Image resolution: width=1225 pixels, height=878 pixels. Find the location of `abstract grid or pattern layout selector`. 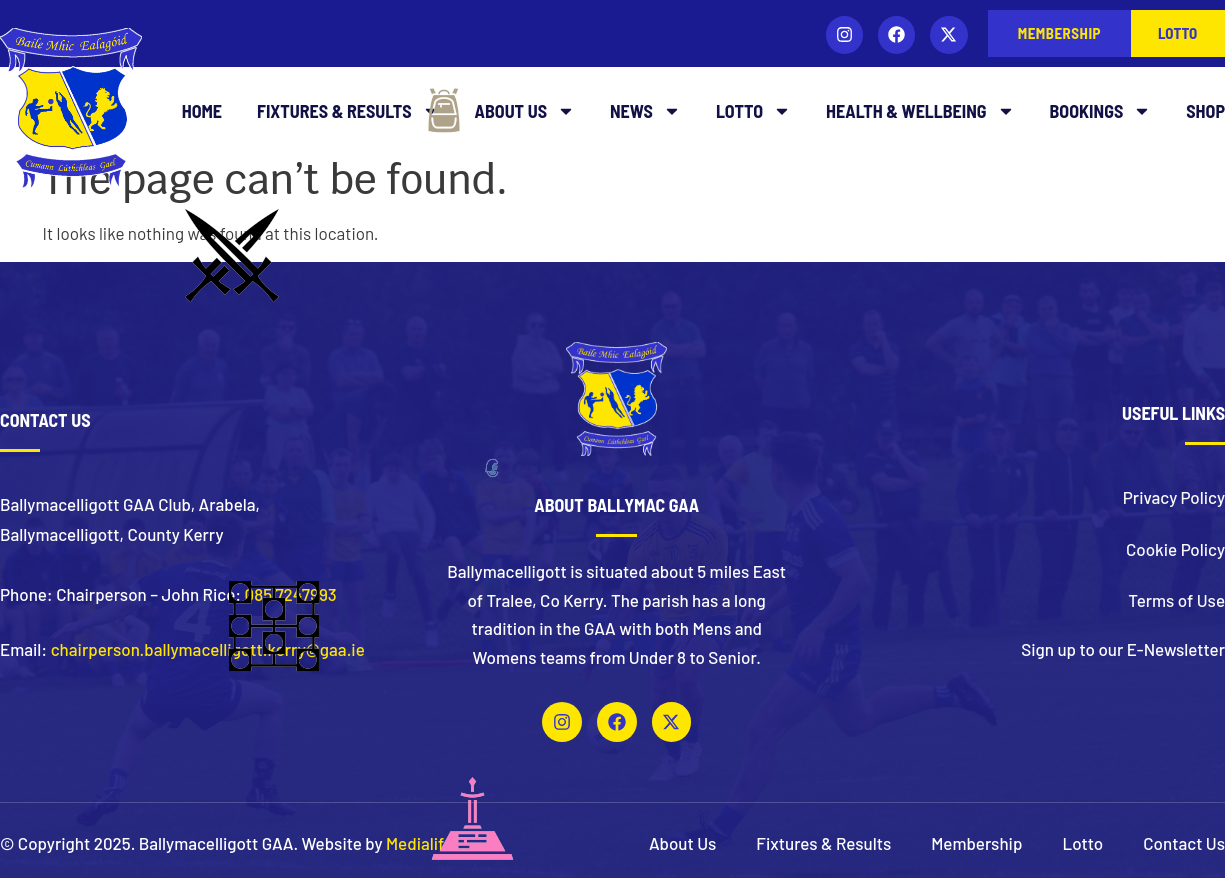

abstract grid or pattern layout selector is located at coordinates (274, 626).